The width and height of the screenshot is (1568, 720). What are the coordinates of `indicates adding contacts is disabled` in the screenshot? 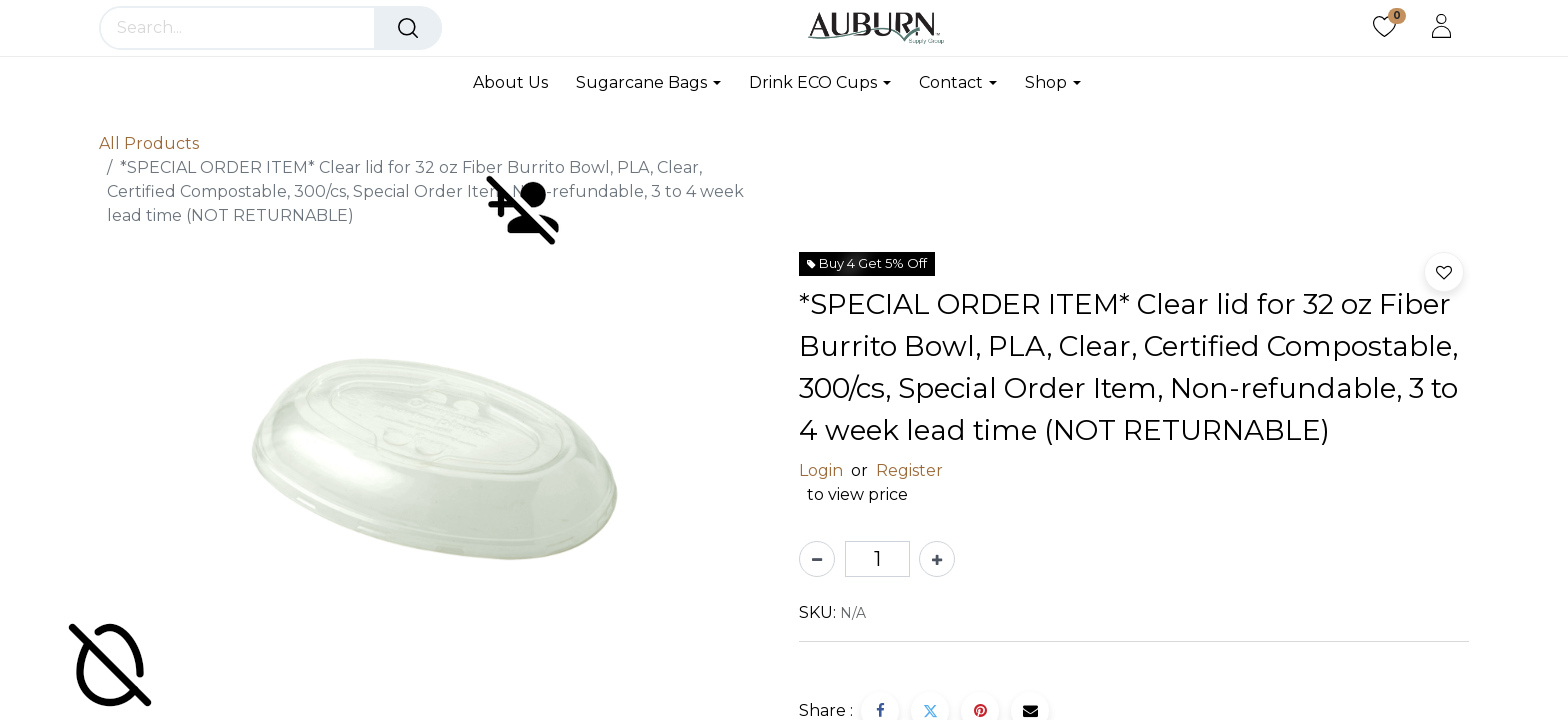 It's located at (523, 207).